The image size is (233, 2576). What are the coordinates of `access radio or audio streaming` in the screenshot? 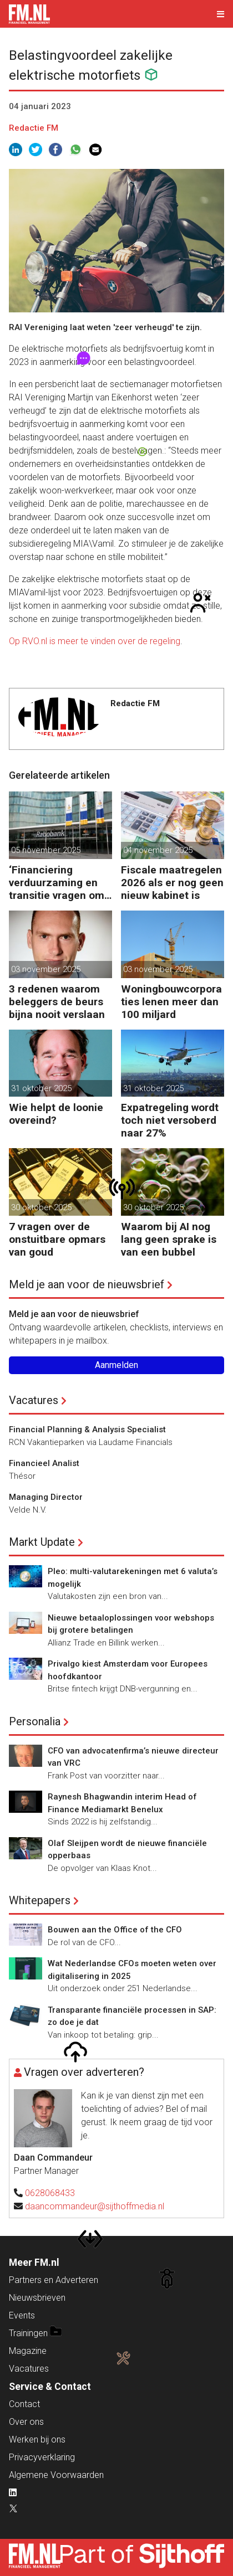 It's located at (122, 1189).